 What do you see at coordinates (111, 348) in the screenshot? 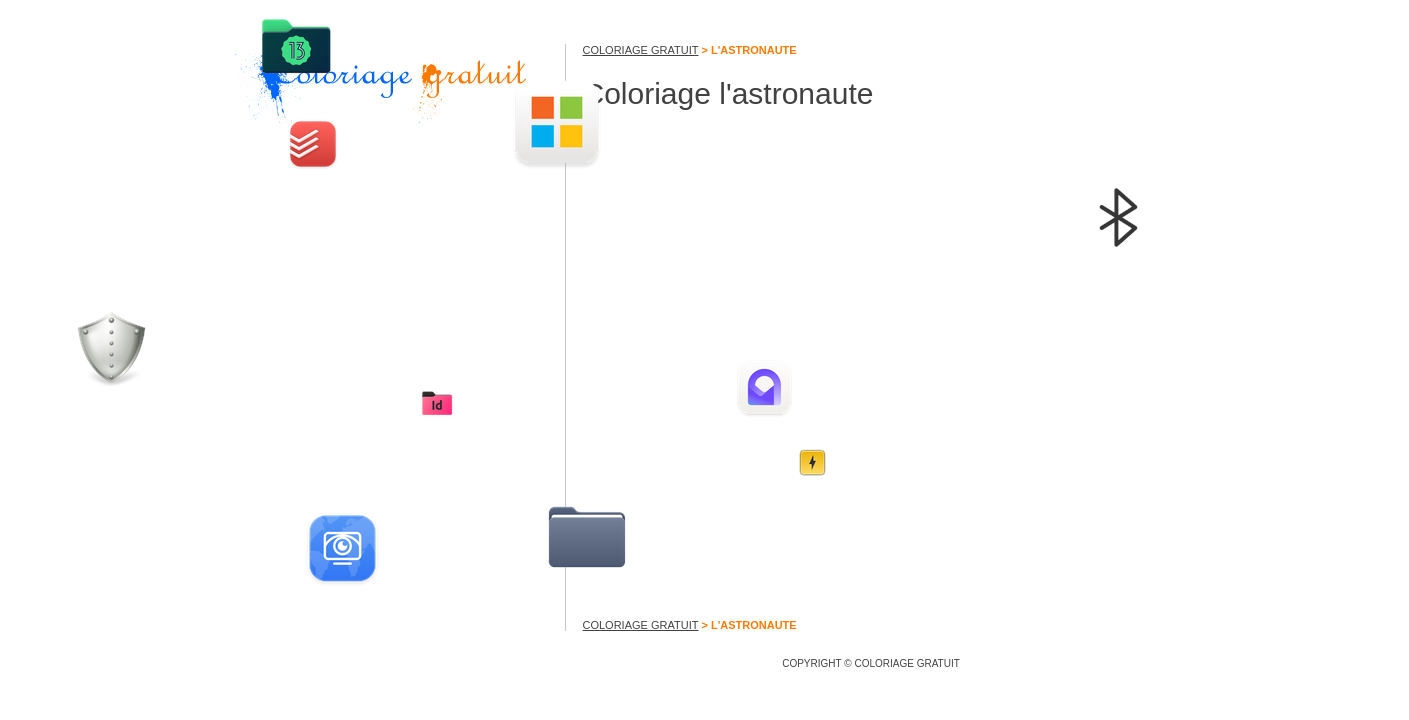
I see `indicates medium security level` at bounding box center [111, 348].